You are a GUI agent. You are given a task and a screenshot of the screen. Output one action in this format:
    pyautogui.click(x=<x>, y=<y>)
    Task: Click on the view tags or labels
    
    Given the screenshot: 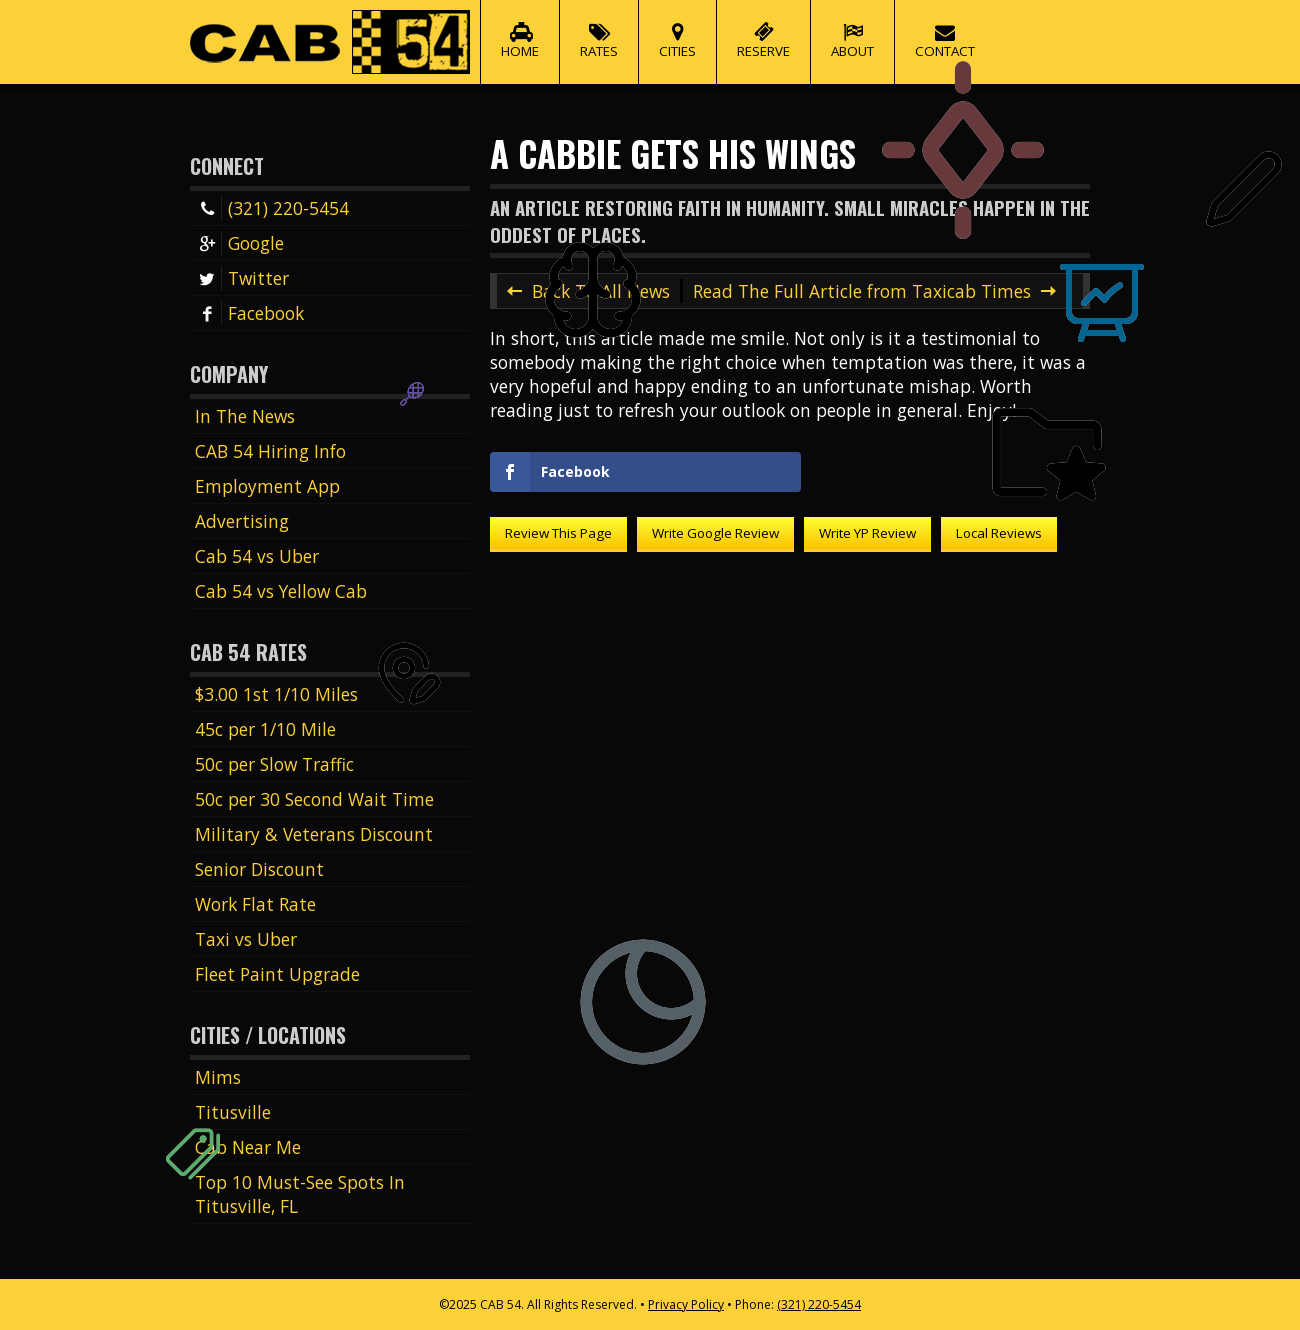 What is the action you would take?
    pyautogui.click(x=193, y=1154)
    